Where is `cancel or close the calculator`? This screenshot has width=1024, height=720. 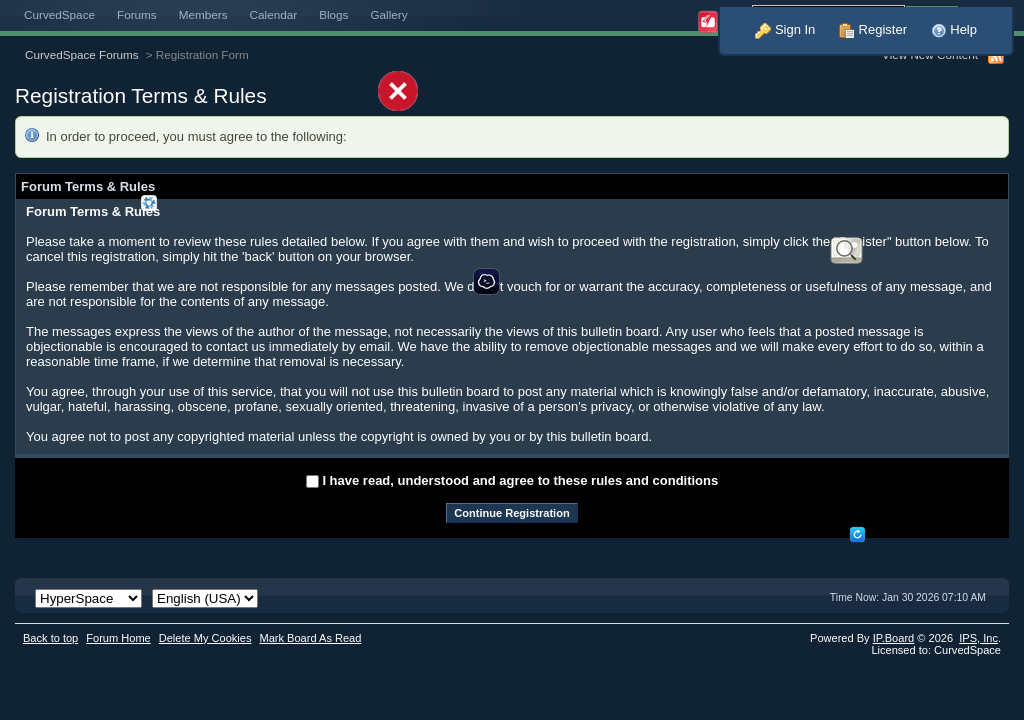
cancel or close the calculator is located at coordinates (398, 91).